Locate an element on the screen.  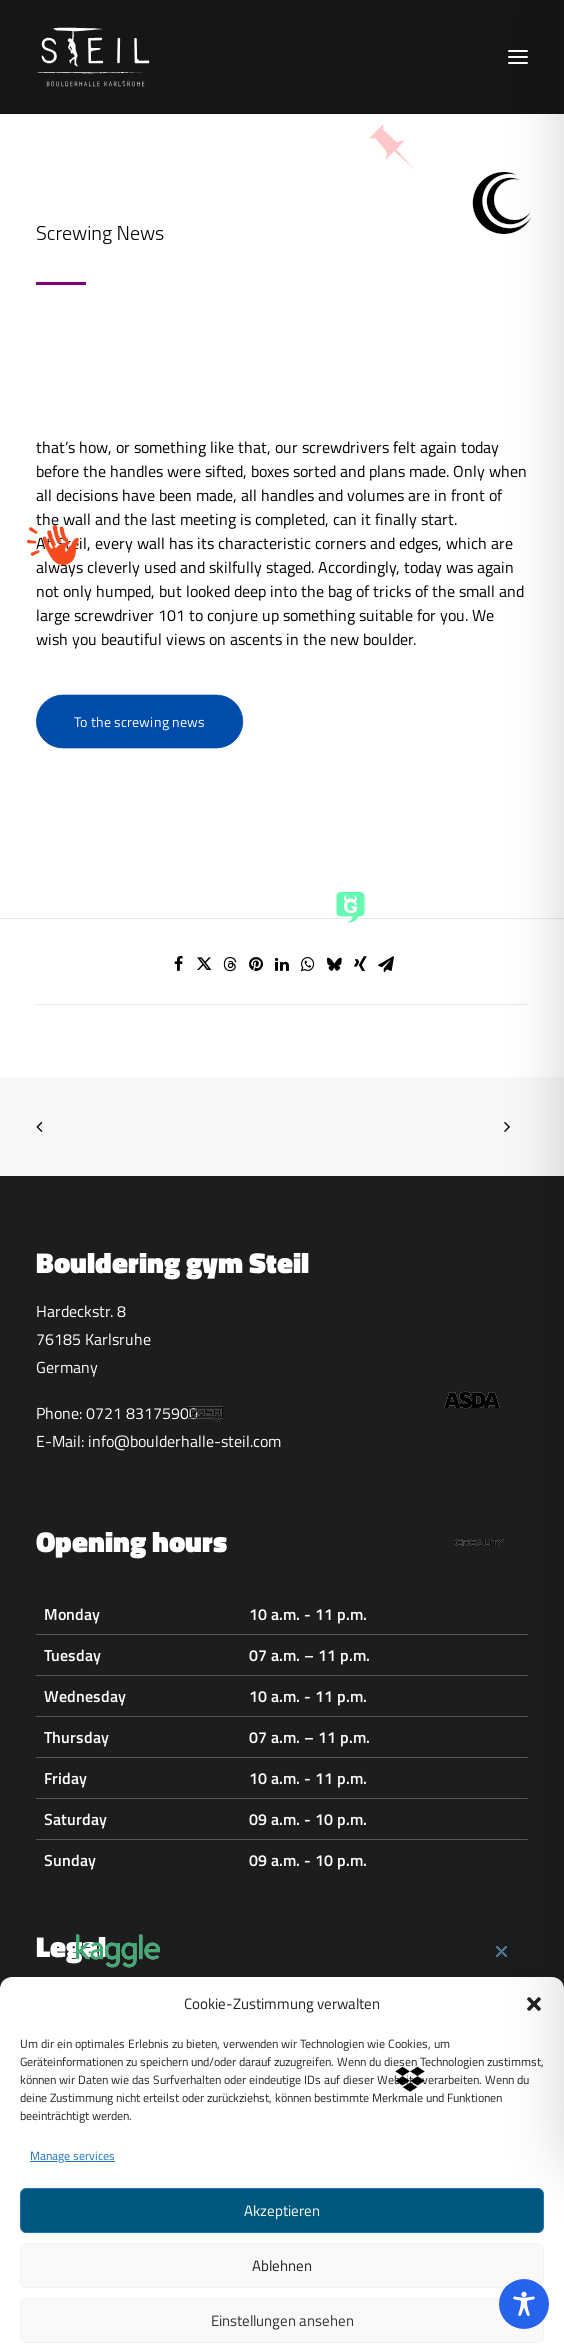
creality brand logo is located at coordinates (479, 1542).